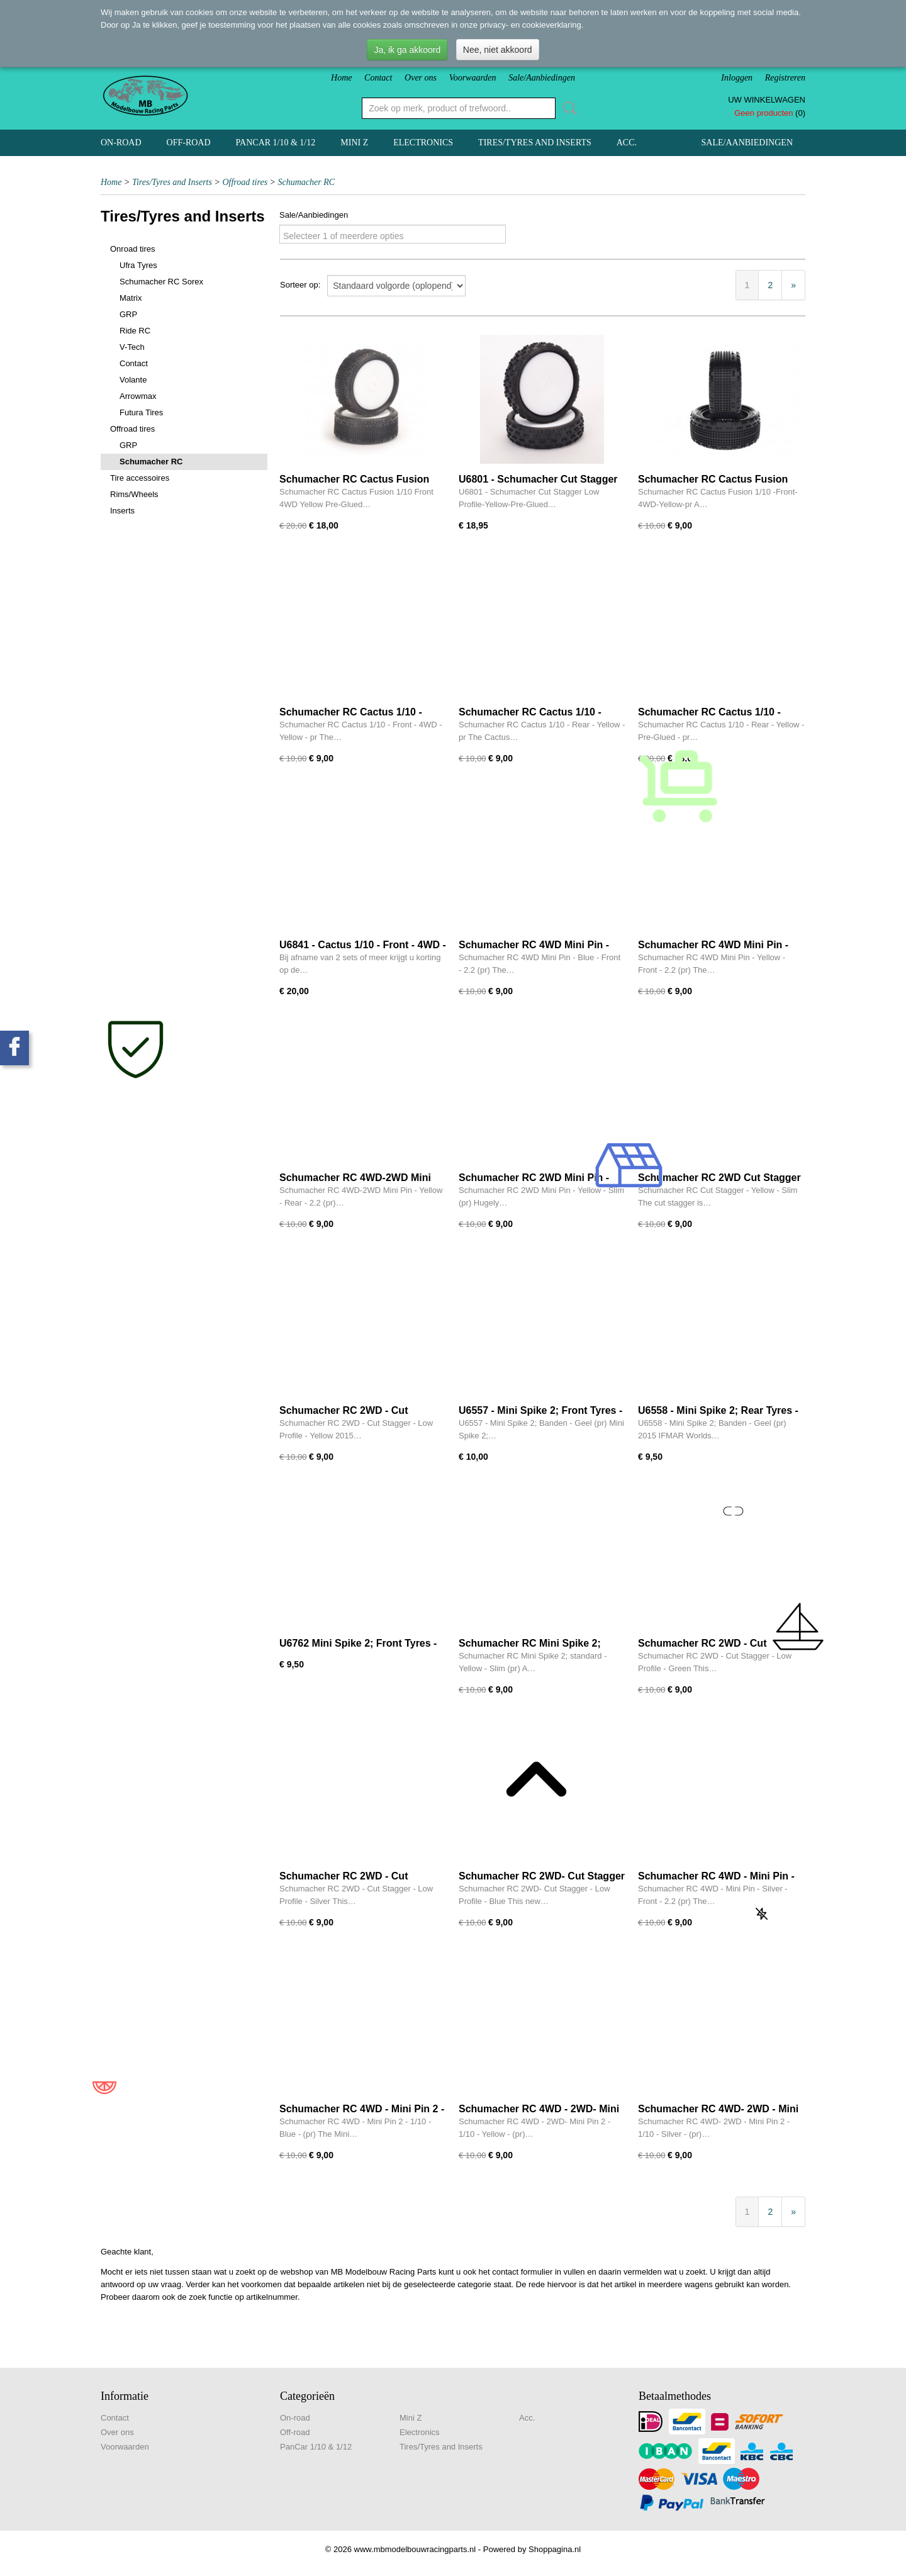 The image size is (906, 2576). Describe the element at coordinates (629, 1167) in the screenshot. I see `view solar panel or renewable energy settings` at that location.